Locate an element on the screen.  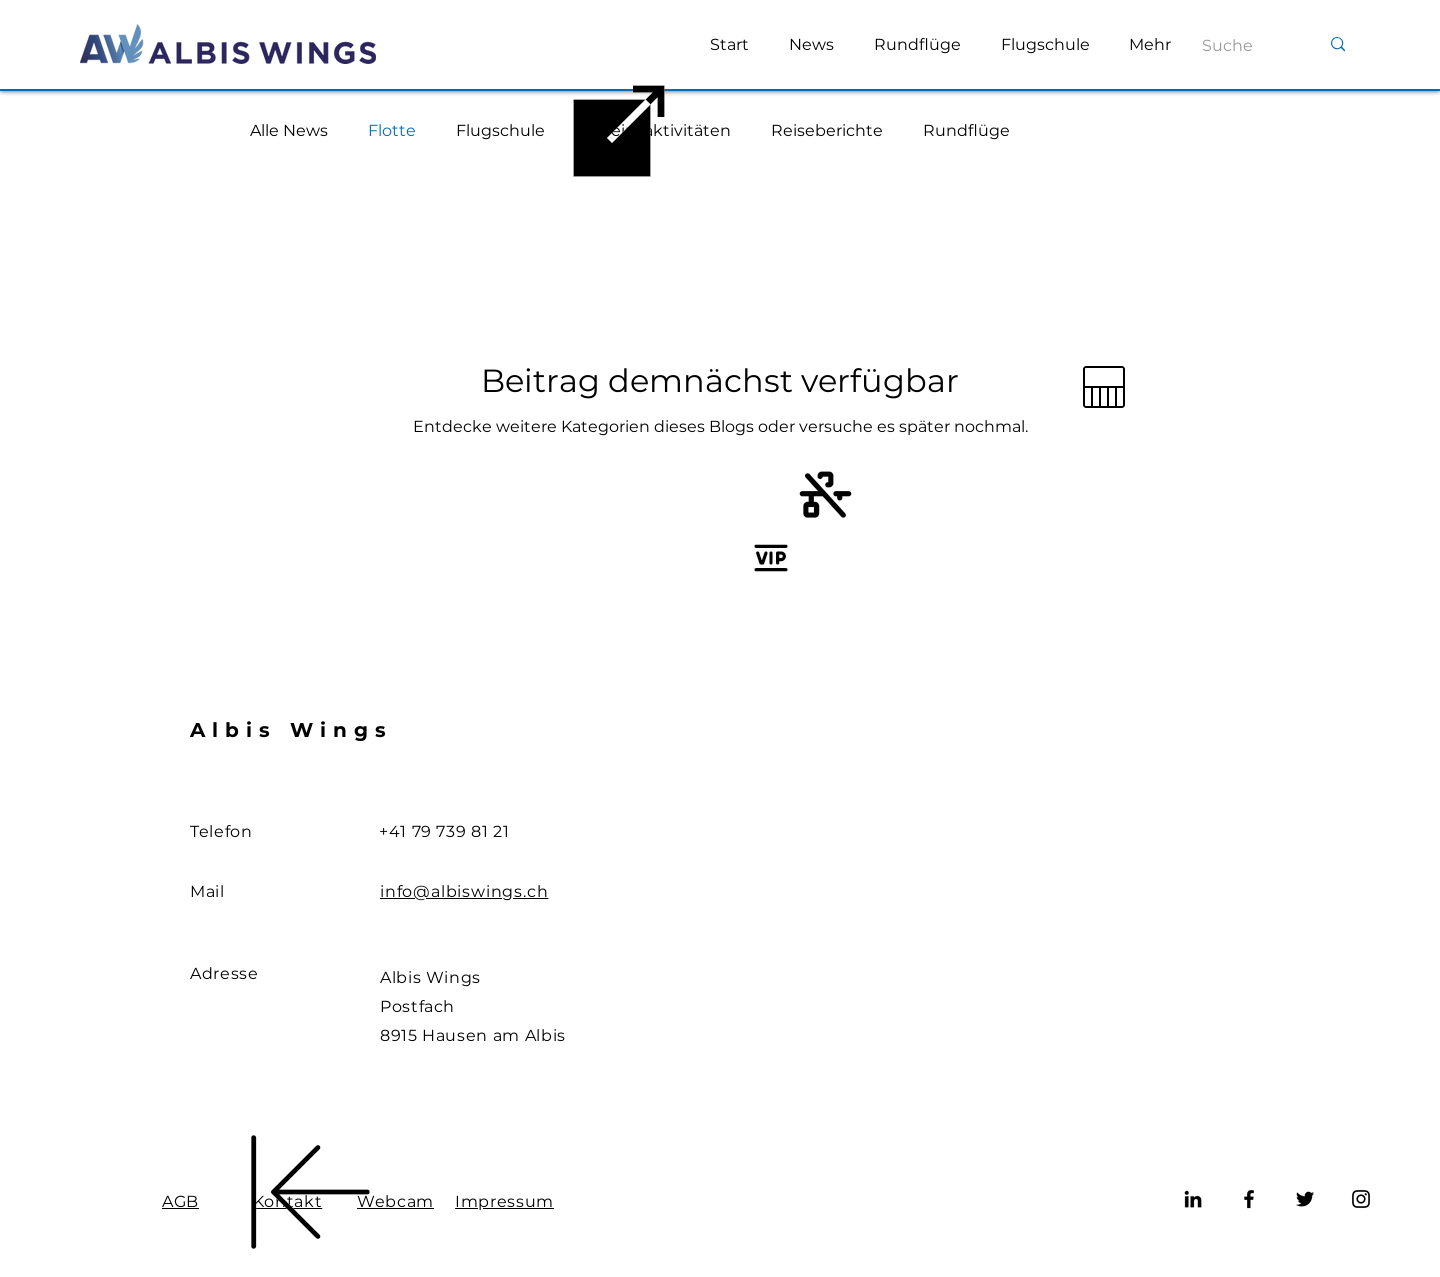
navigate to the beginning or first item is located at coordinates (308, 1192).